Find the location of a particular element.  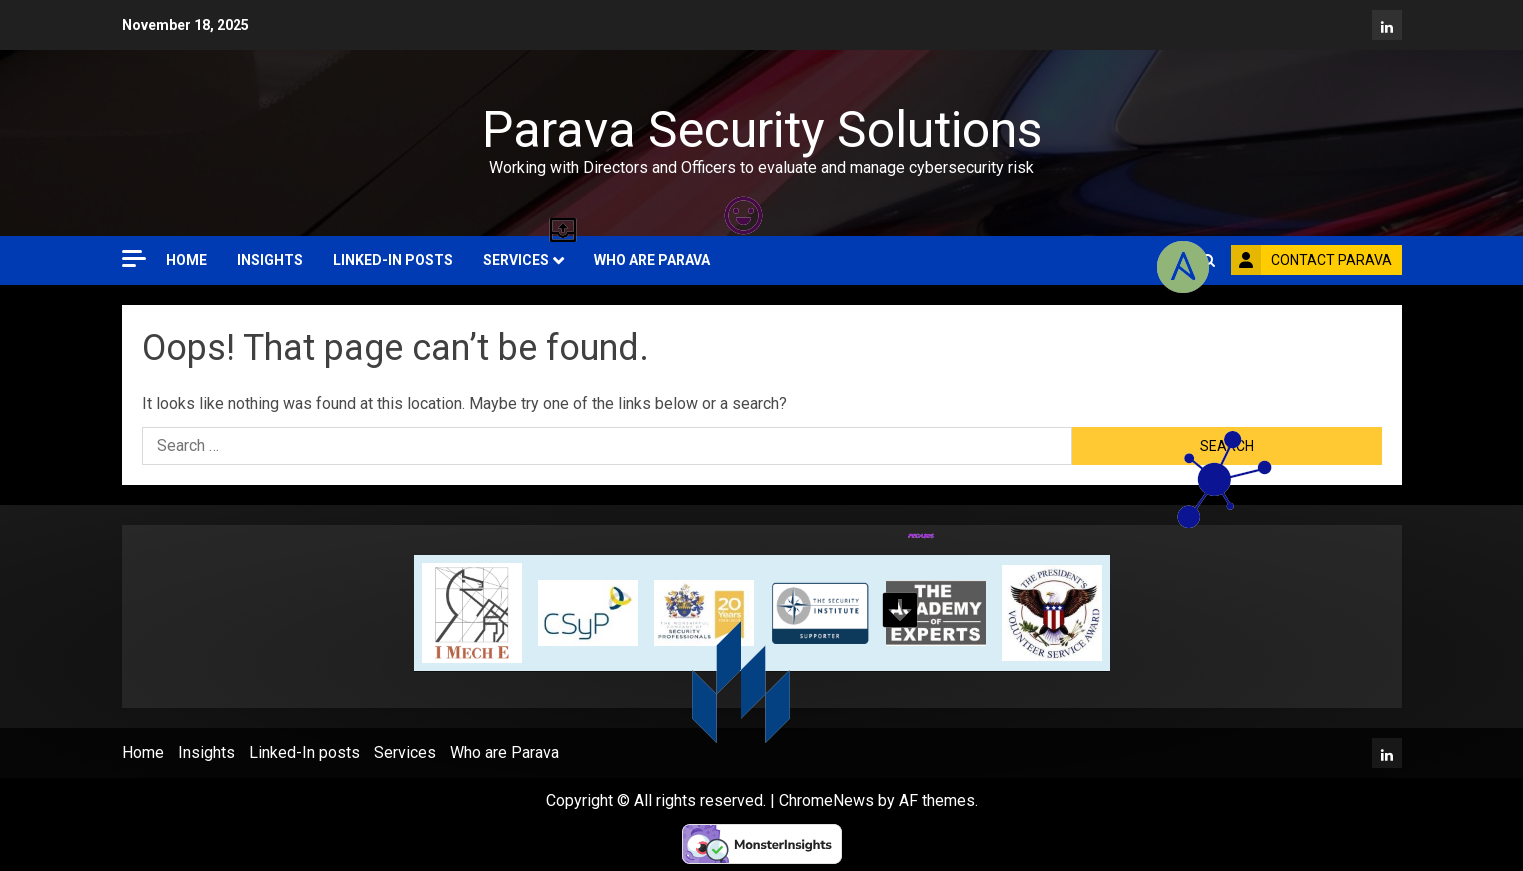

Ansible automation platform logo is located at coordinates (1183, 267).